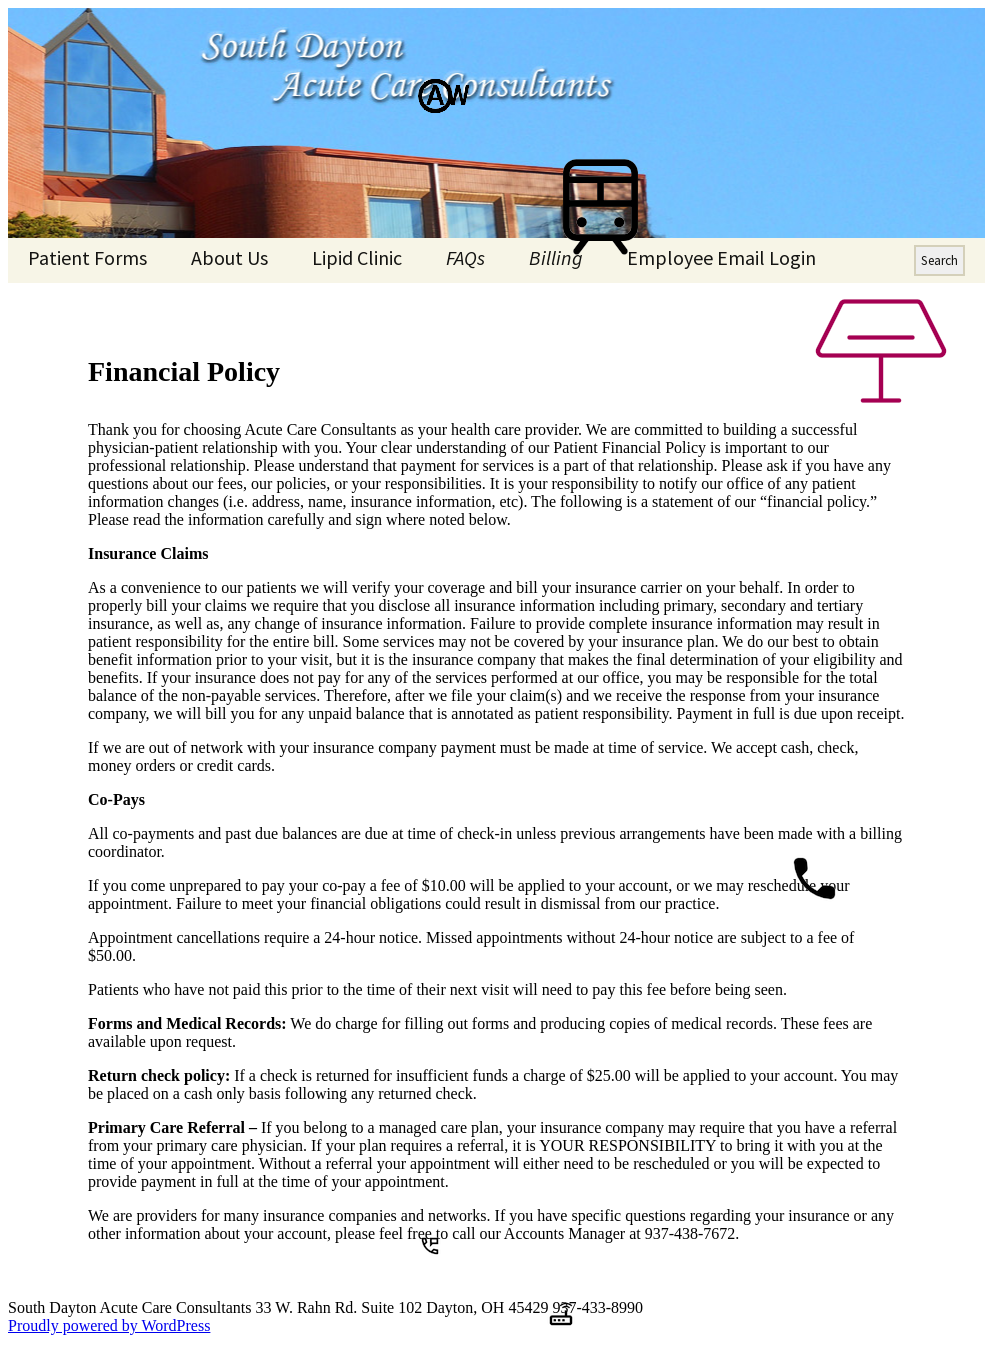 The image size is (993, 1361). Describe the element at coordinates (561, 1314) in the screenshot. I see `access router or network settings` at that location.